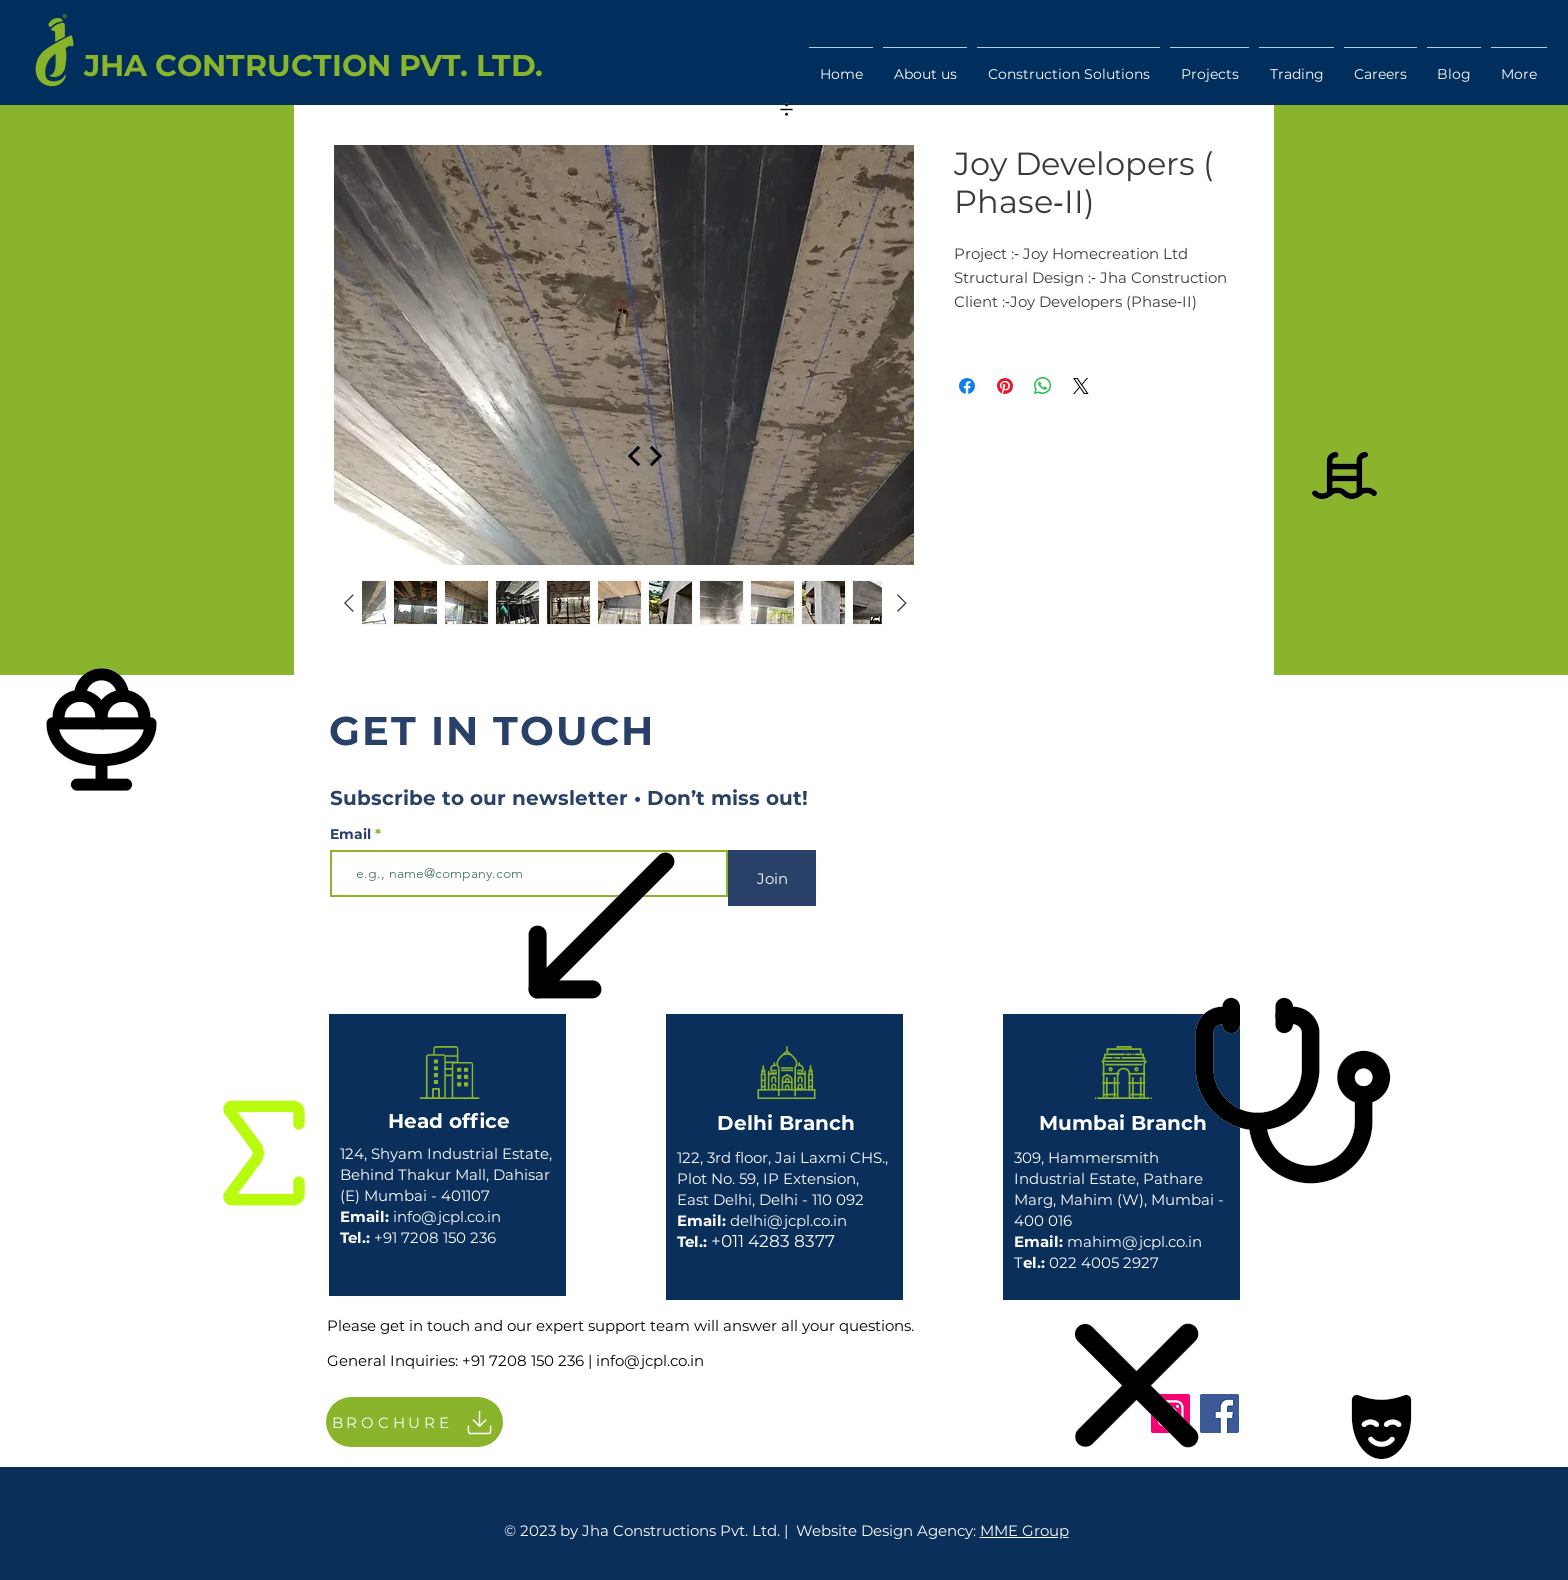 The image size is (1568, 1580). Describe the element at coordinates (1293, 1095) in the screenshot. I see `access health or medical features` at that location.